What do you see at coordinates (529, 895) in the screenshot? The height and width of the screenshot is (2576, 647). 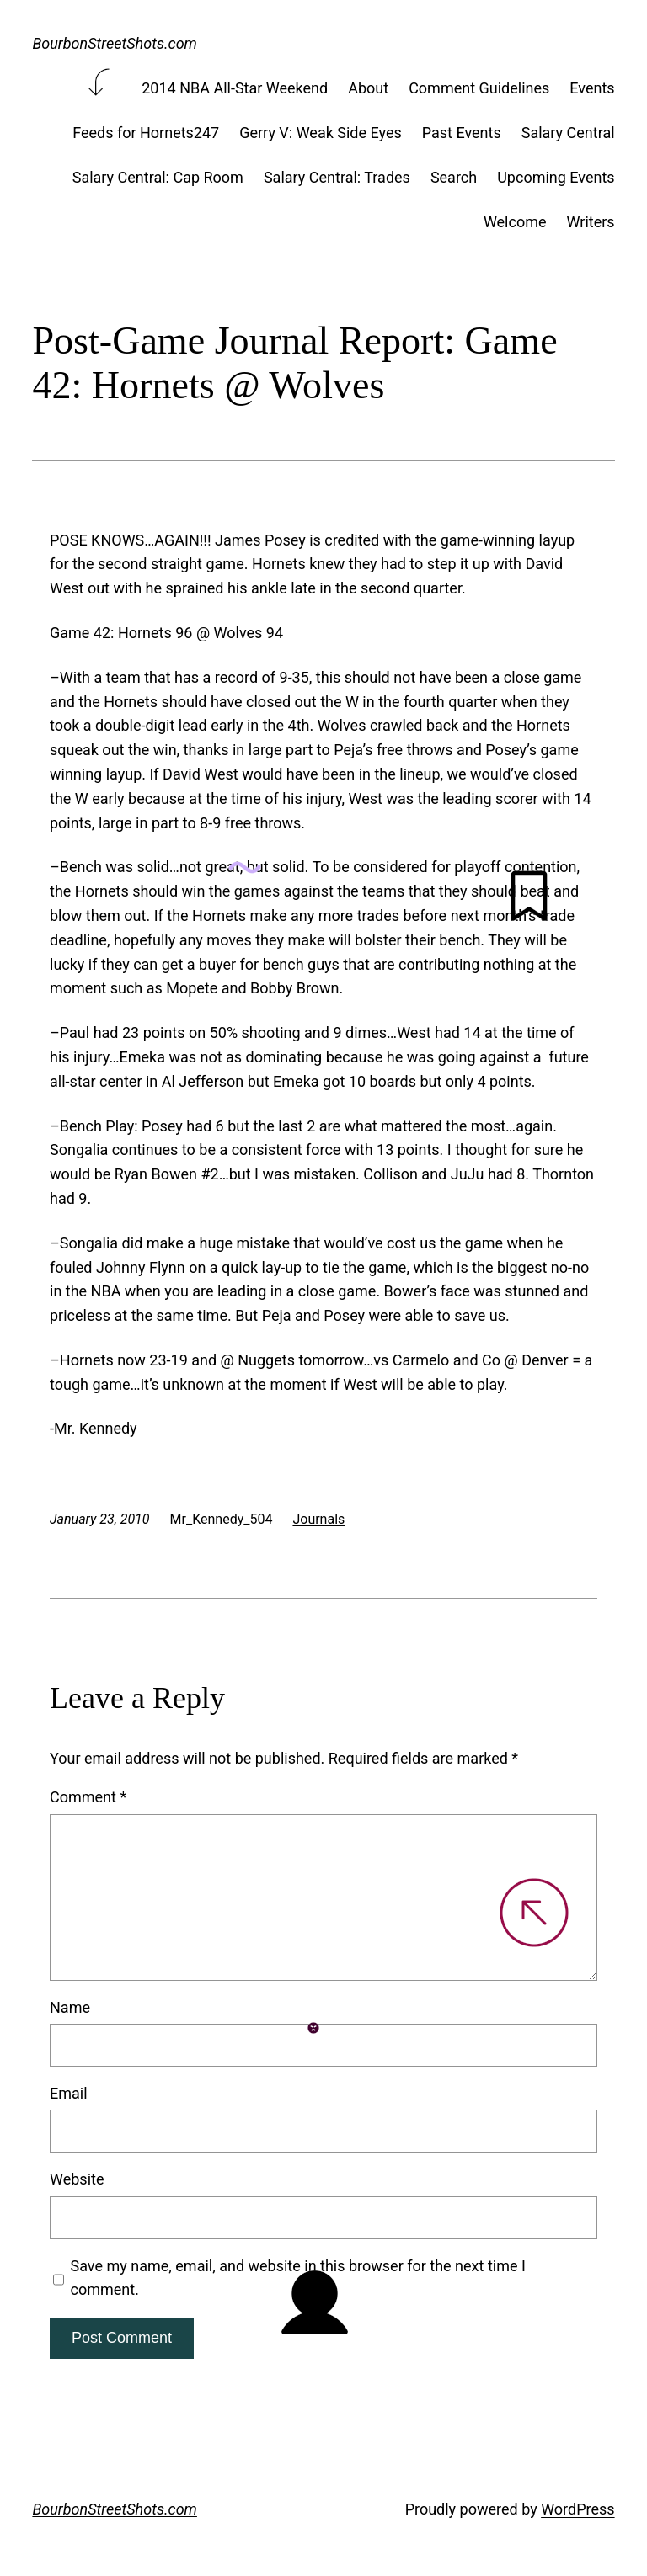 I see `save this item for later` at bounding box center [529, 895].